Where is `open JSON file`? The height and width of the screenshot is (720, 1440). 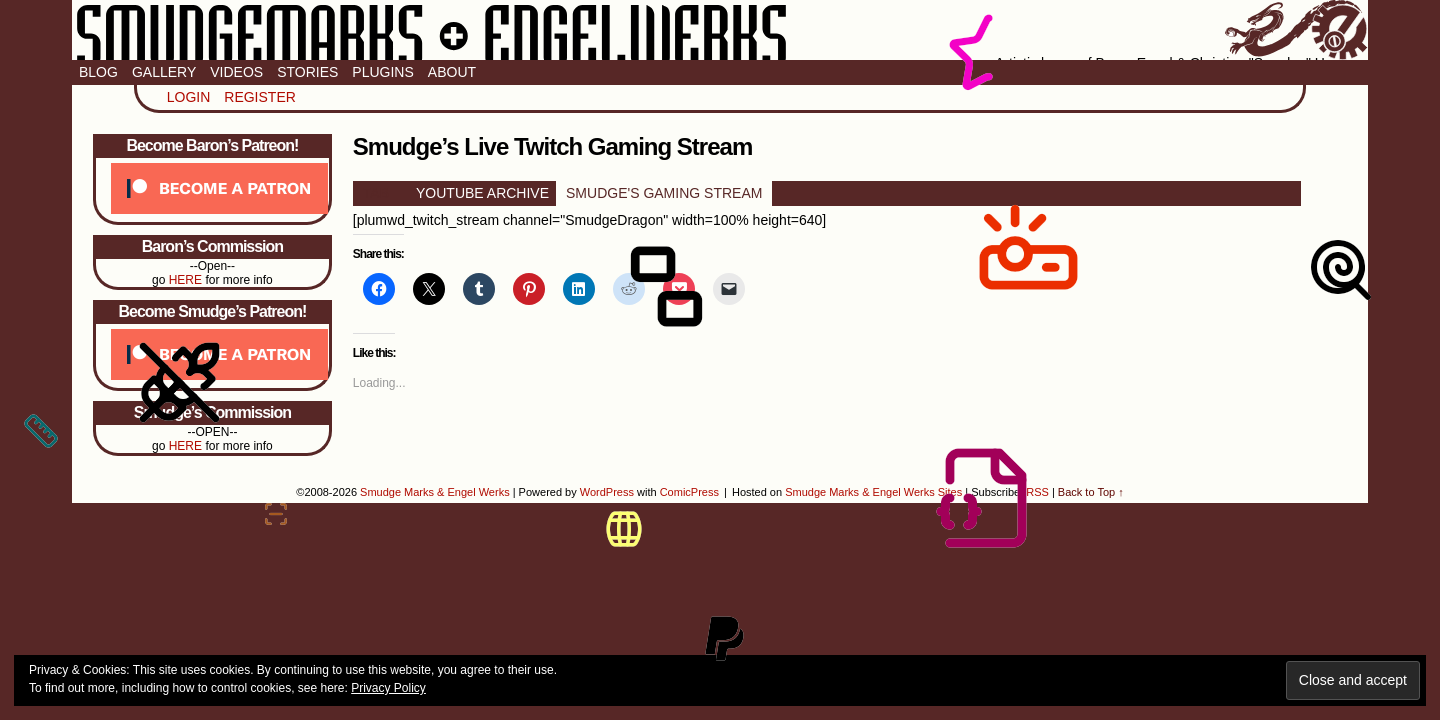
open JSON file is located at coordinates (986, 498).